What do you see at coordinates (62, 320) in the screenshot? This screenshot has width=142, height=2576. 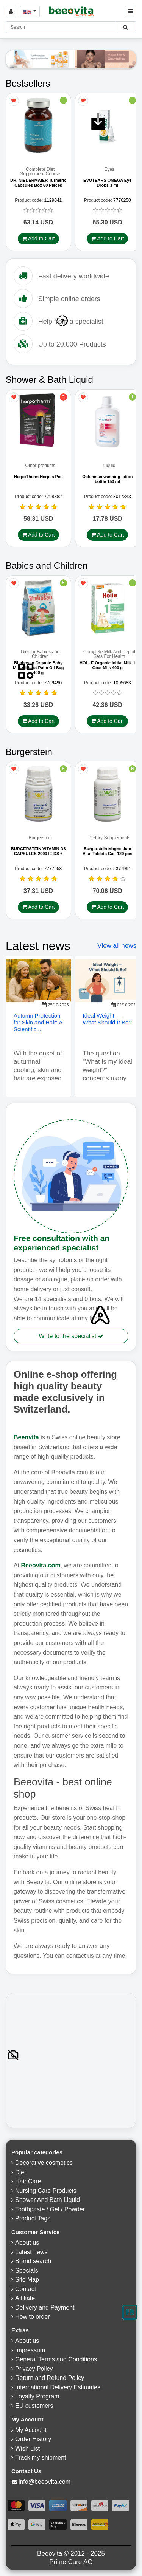 I see `view help for current progress status` at bounding box center [62, 320].